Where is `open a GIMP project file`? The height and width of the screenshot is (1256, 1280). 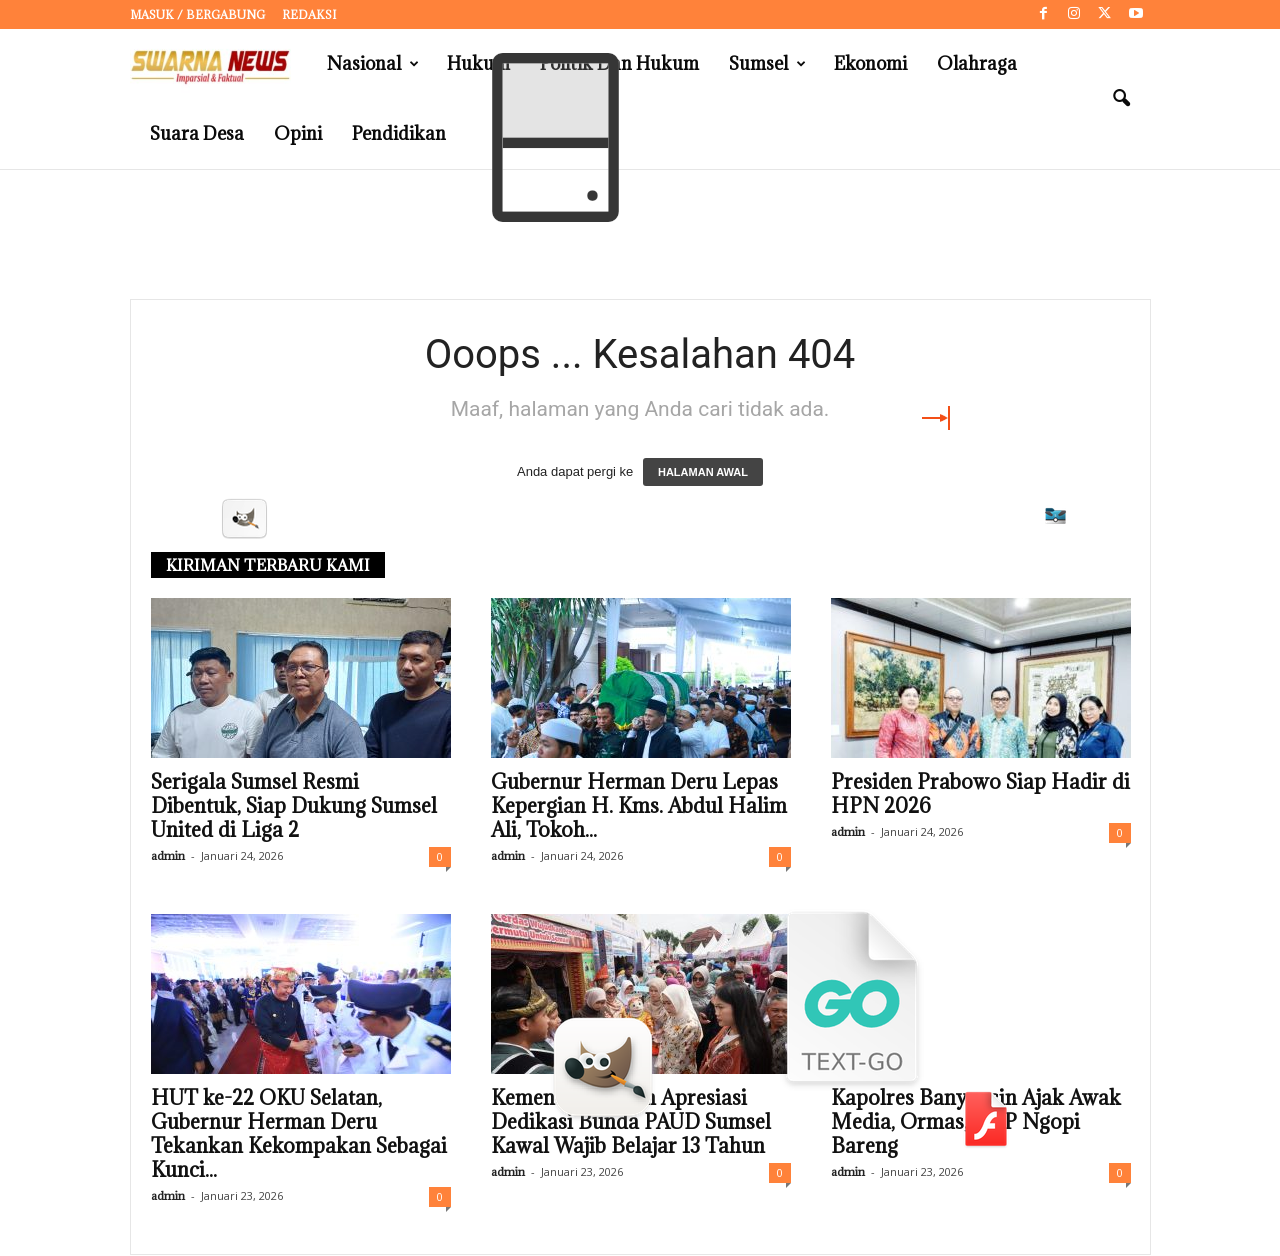 open a GIMP project file is located at coordinates (244, 517).